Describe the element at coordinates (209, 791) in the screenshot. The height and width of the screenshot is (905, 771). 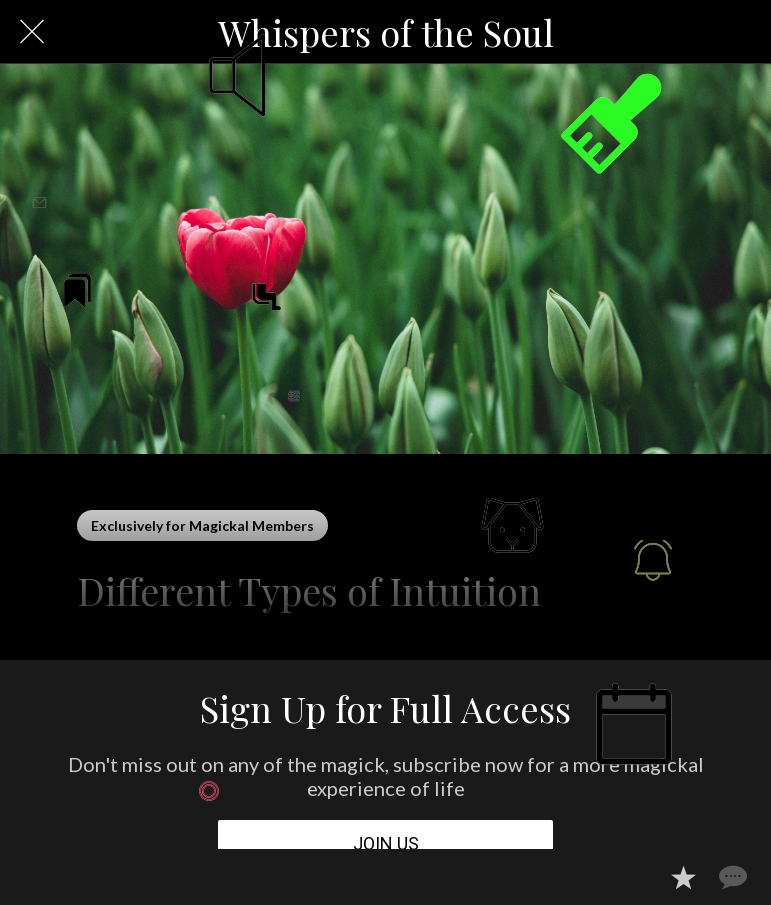
I see `start recording audio or video` at that location.